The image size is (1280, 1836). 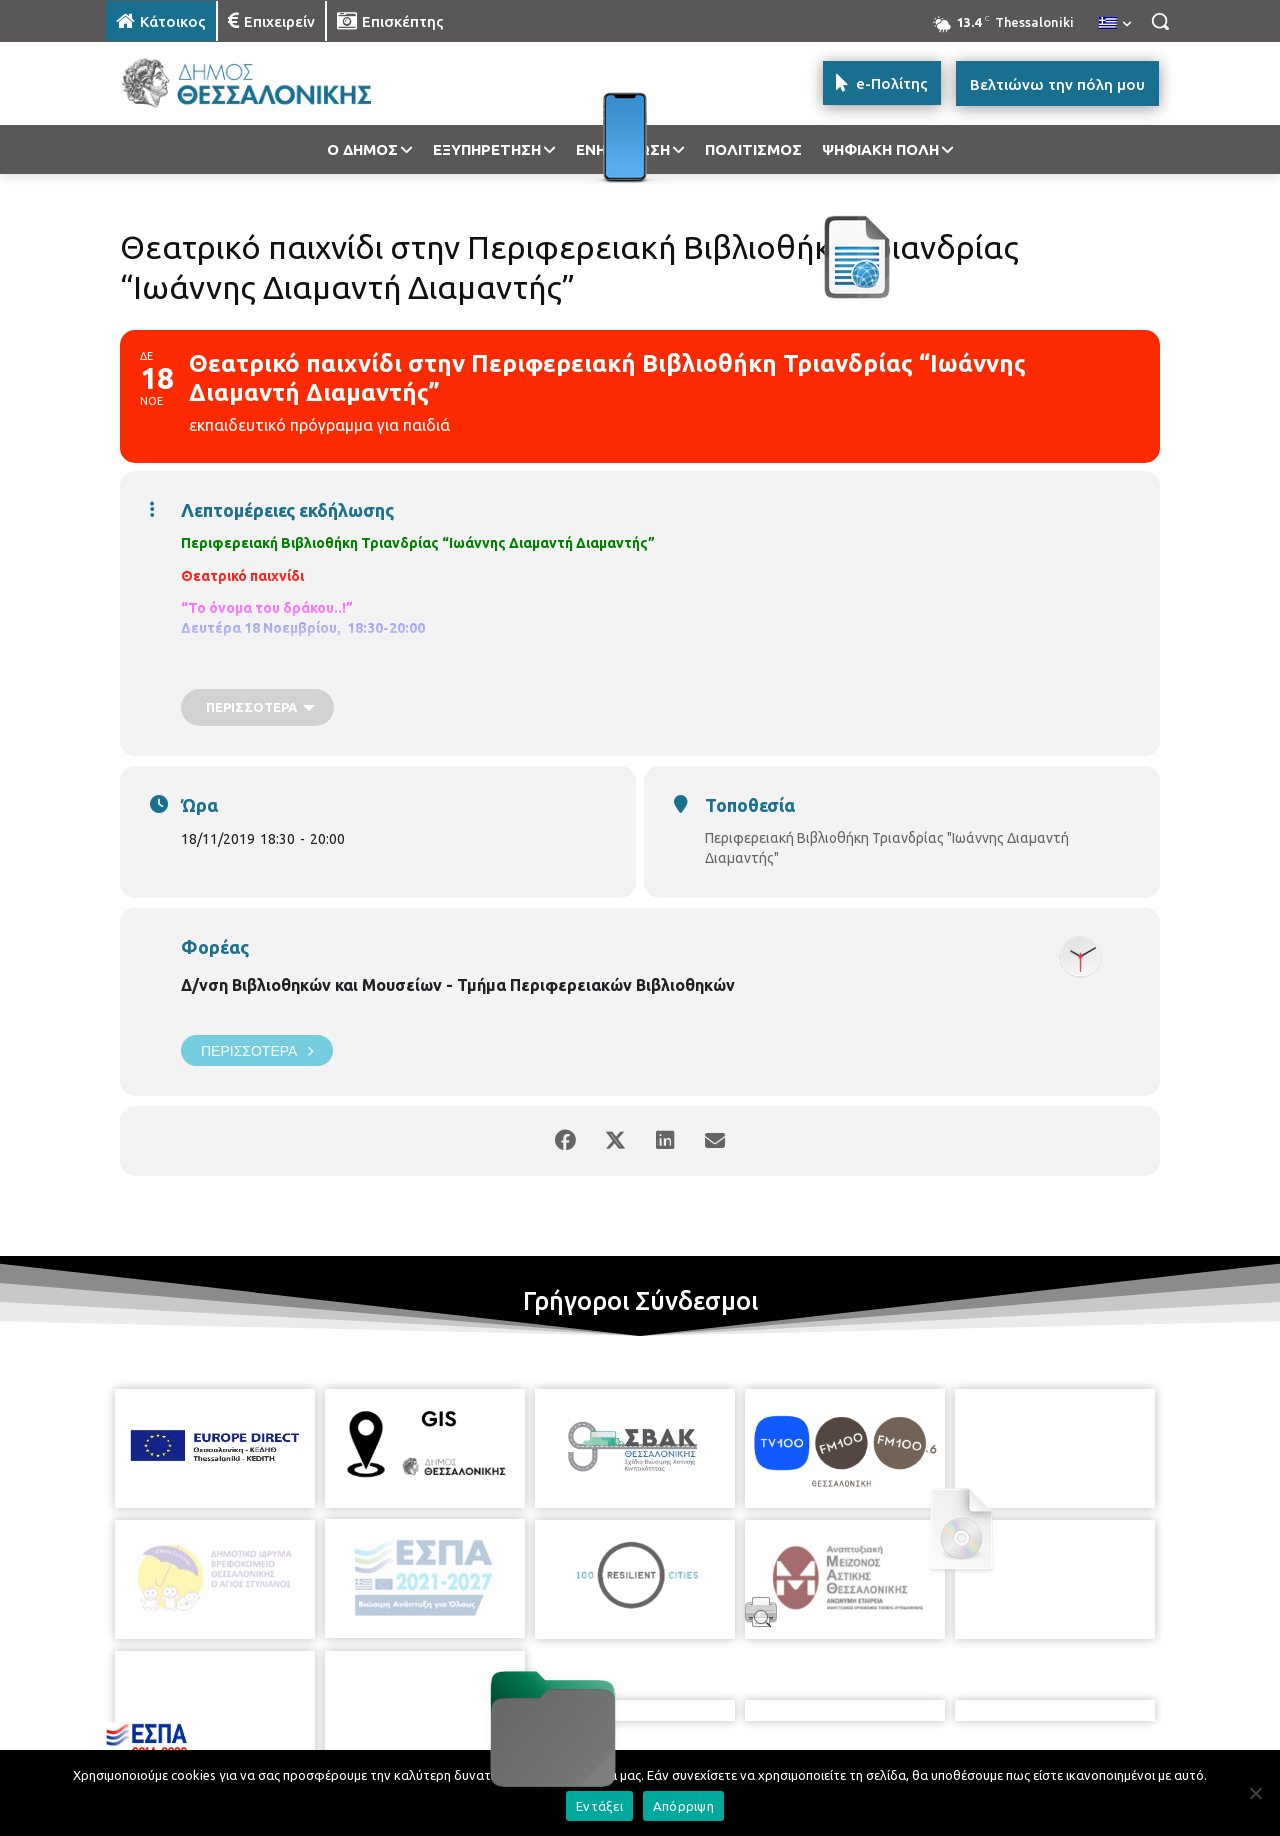 I want to click on iPhone XS device icon, so click(x=625, y=138).